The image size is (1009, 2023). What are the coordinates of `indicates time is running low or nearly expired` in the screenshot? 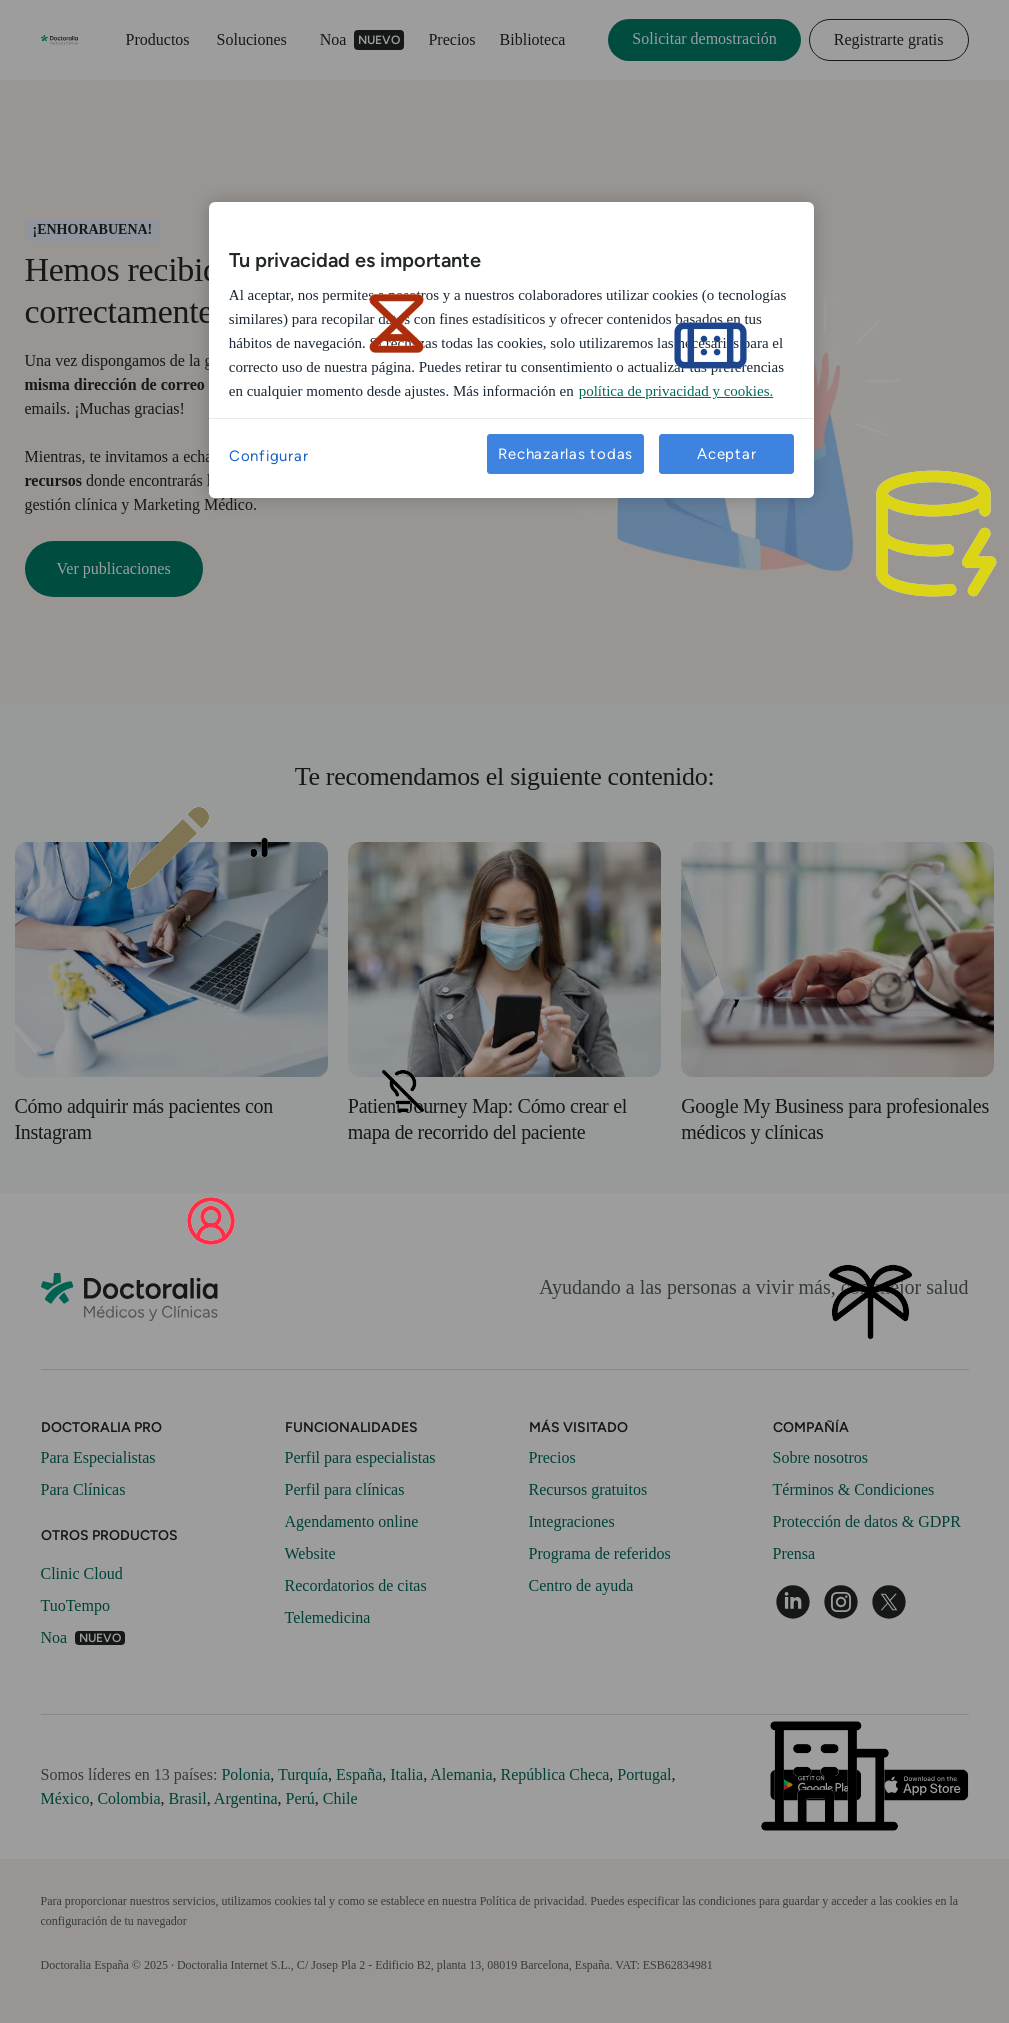 It's located at (396, 323).